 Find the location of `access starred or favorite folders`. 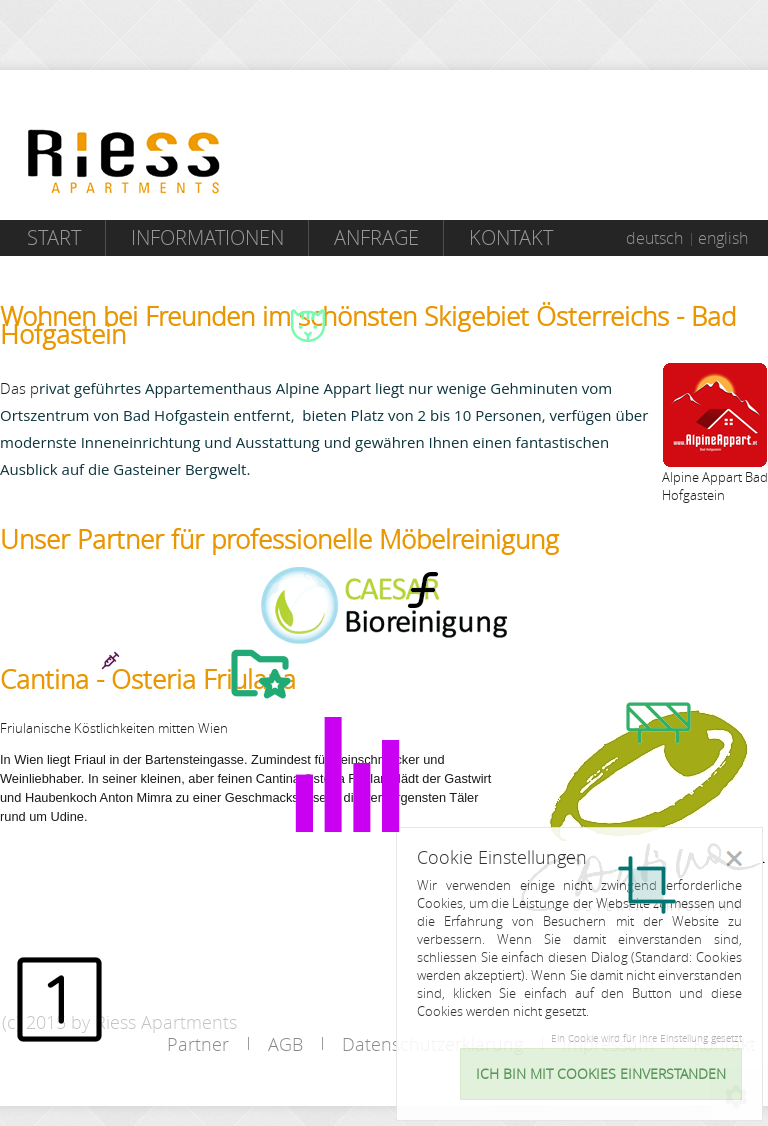

access starred or favorite folders is located at coordinates (260, 672).